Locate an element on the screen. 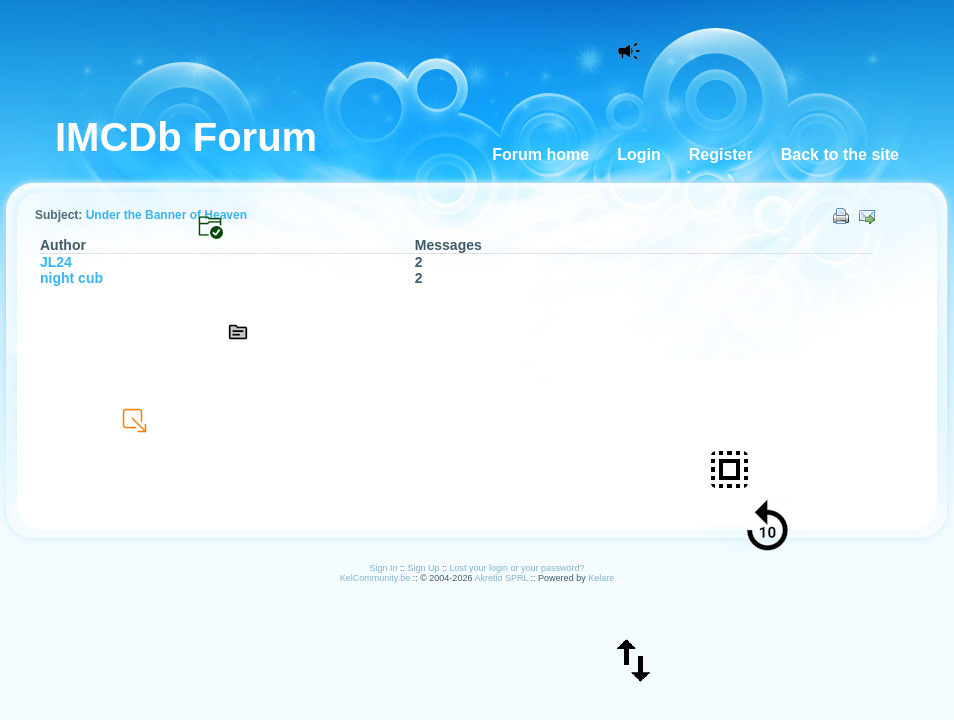  import or export data is located at coordinates (633, 660).